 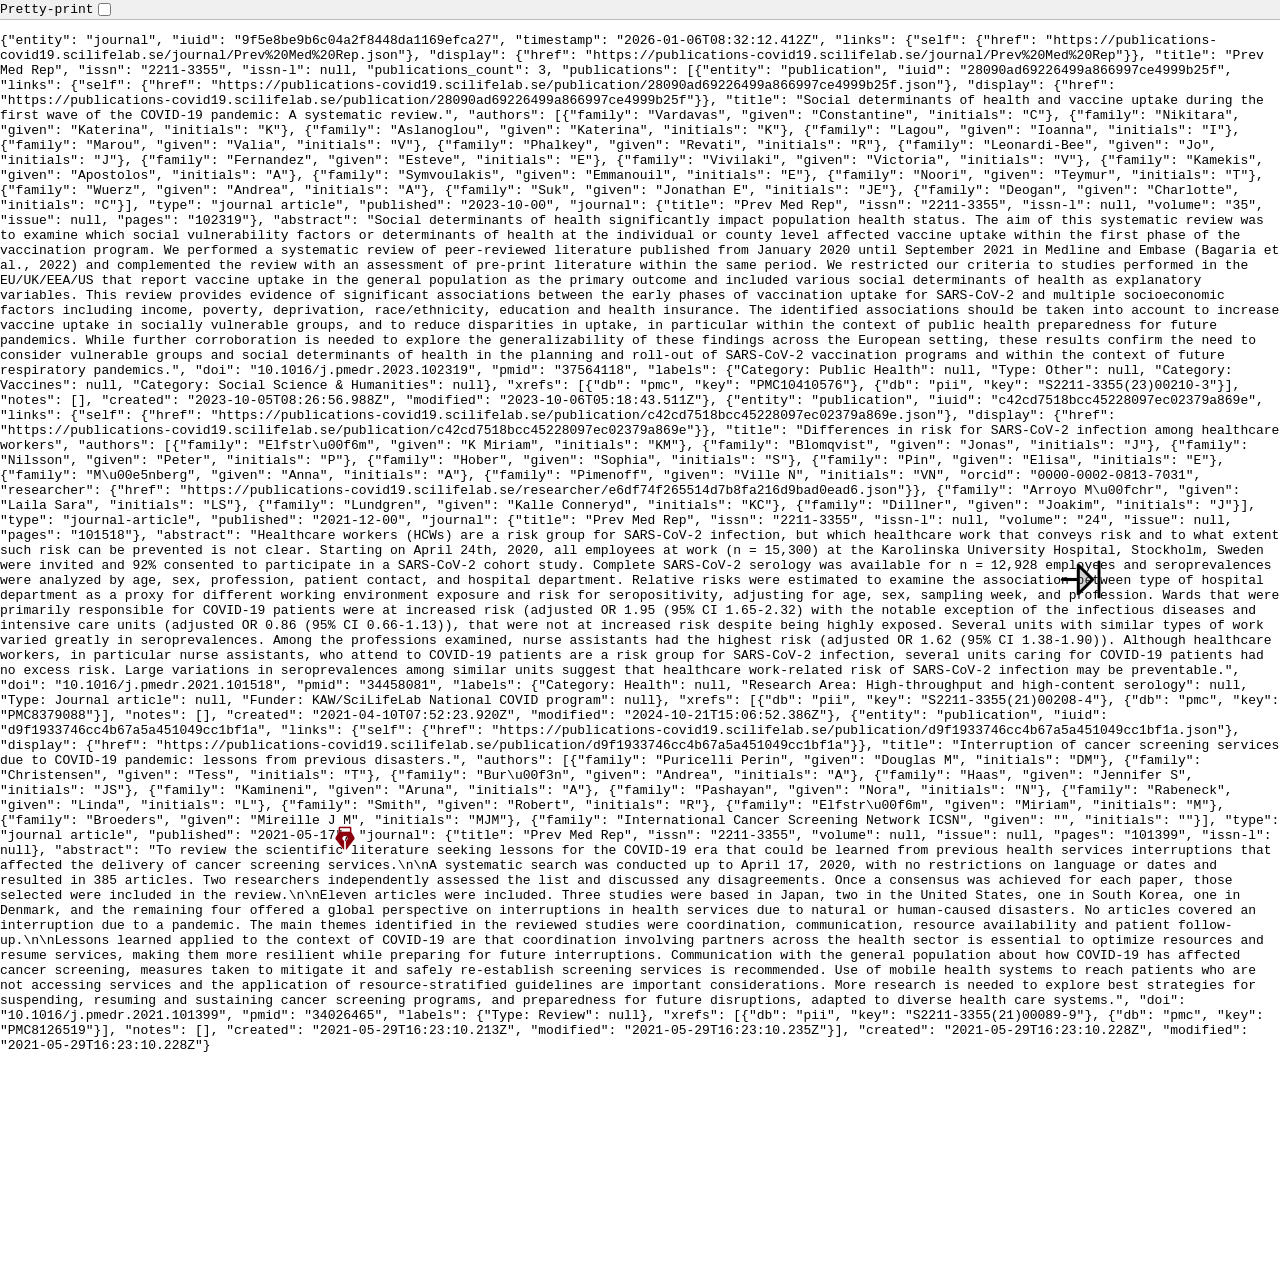 I want to click on skip to end of content, so click(x=1081, y=579).